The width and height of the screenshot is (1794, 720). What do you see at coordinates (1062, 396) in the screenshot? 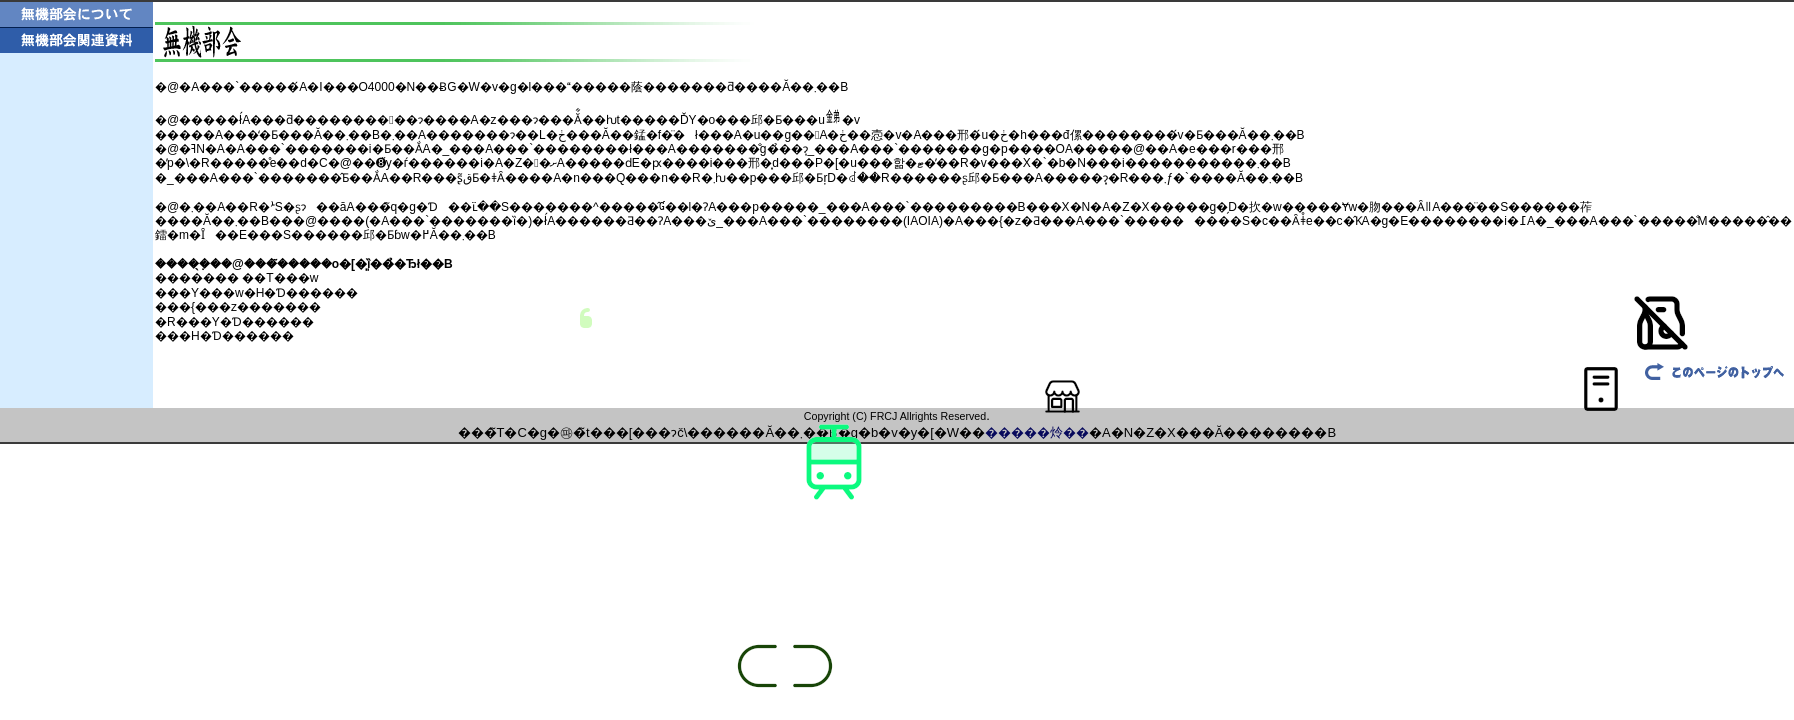
I see `browse or access the store` at bounding box center [1062, 396].